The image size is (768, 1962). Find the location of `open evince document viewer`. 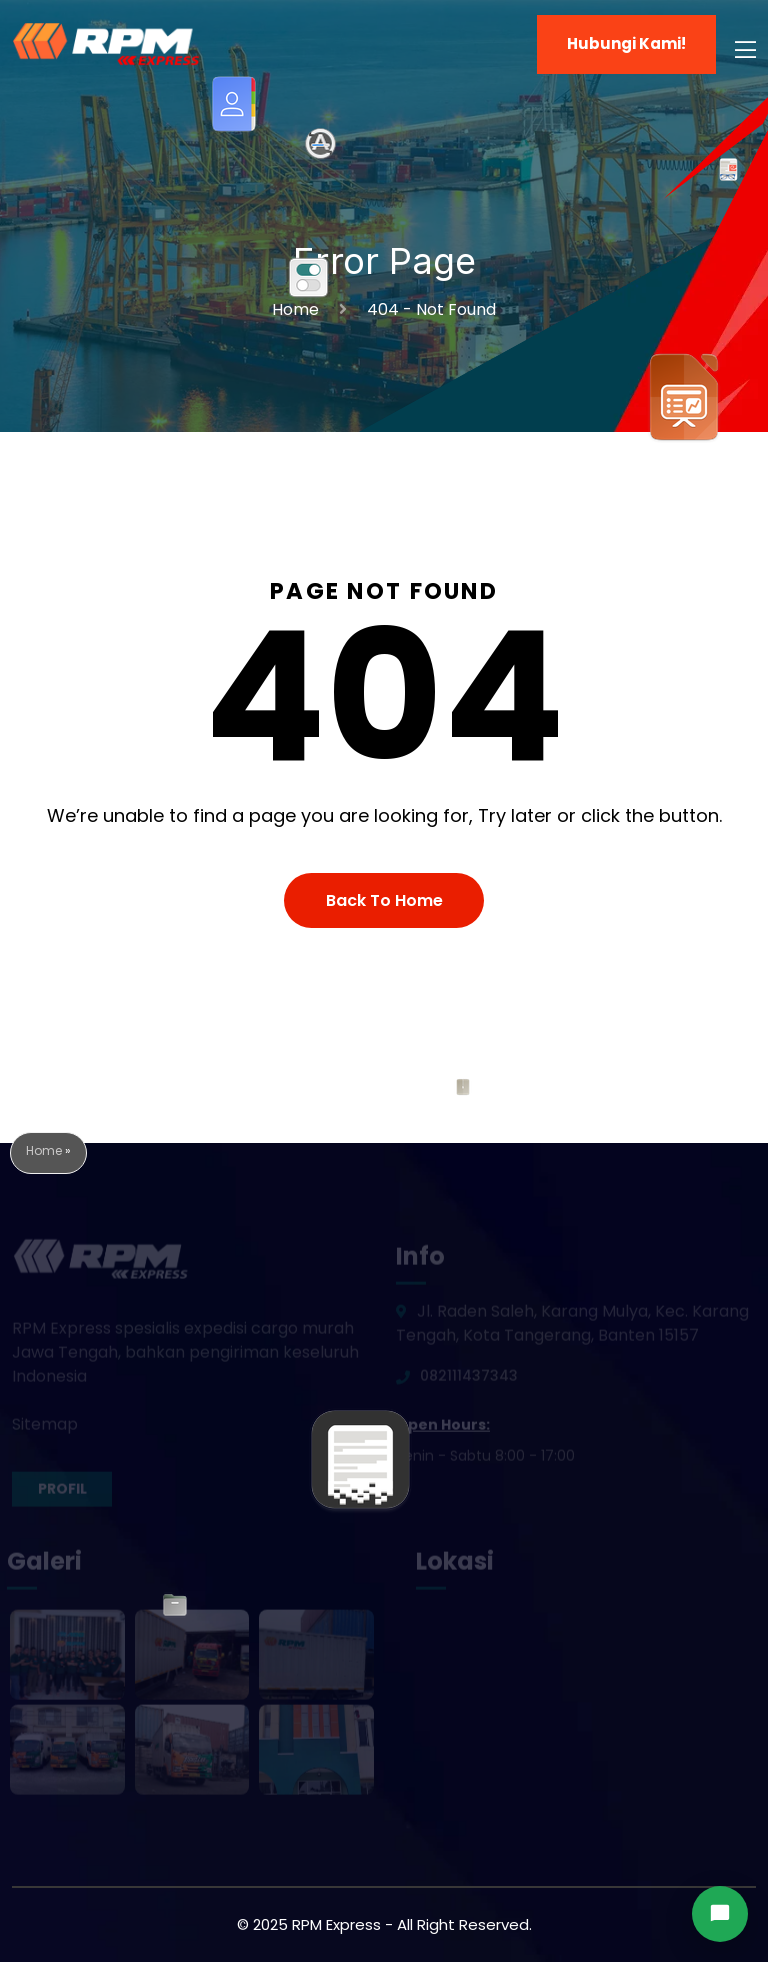

open evince document viewer is located at coordinates (728, 169).